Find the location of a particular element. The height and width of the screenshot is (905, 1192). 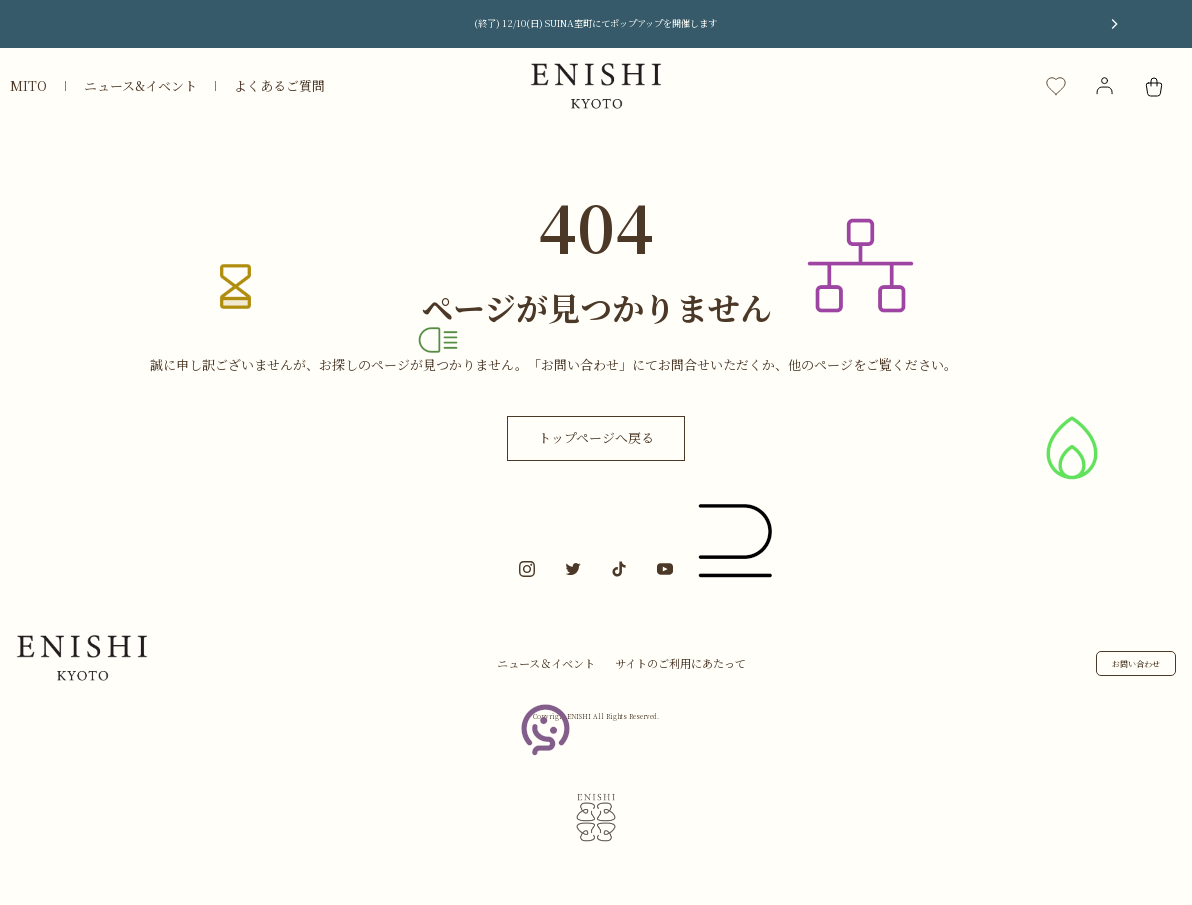

indicates overwhelmed or stressed state is located at coordinates (545, 728).